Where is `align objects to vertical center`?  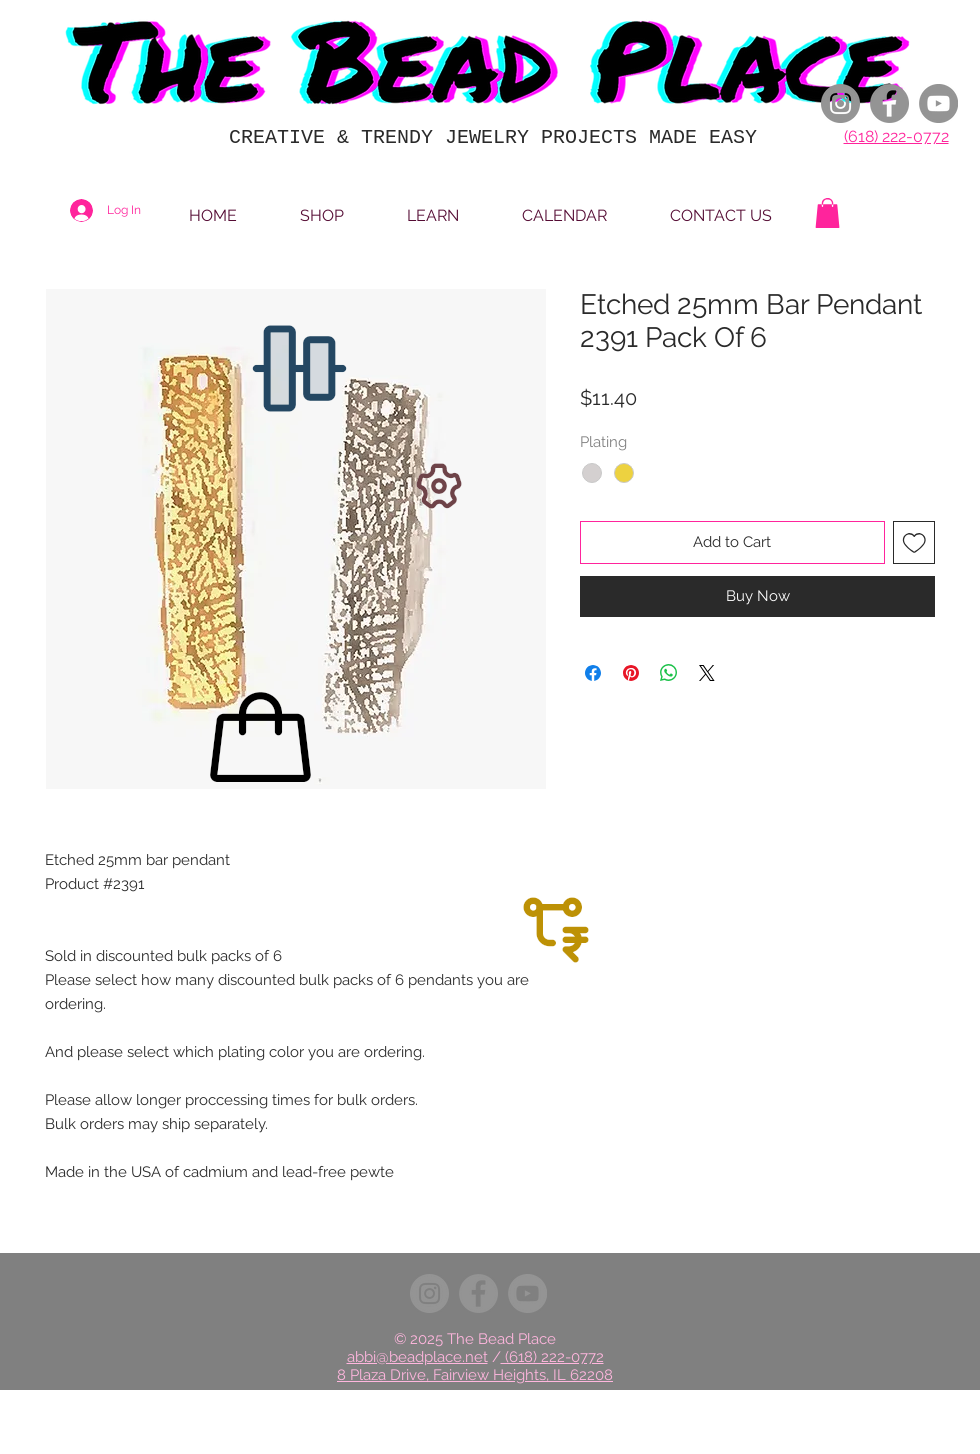
align objects to vertical center is located at coordinates (299, 368).